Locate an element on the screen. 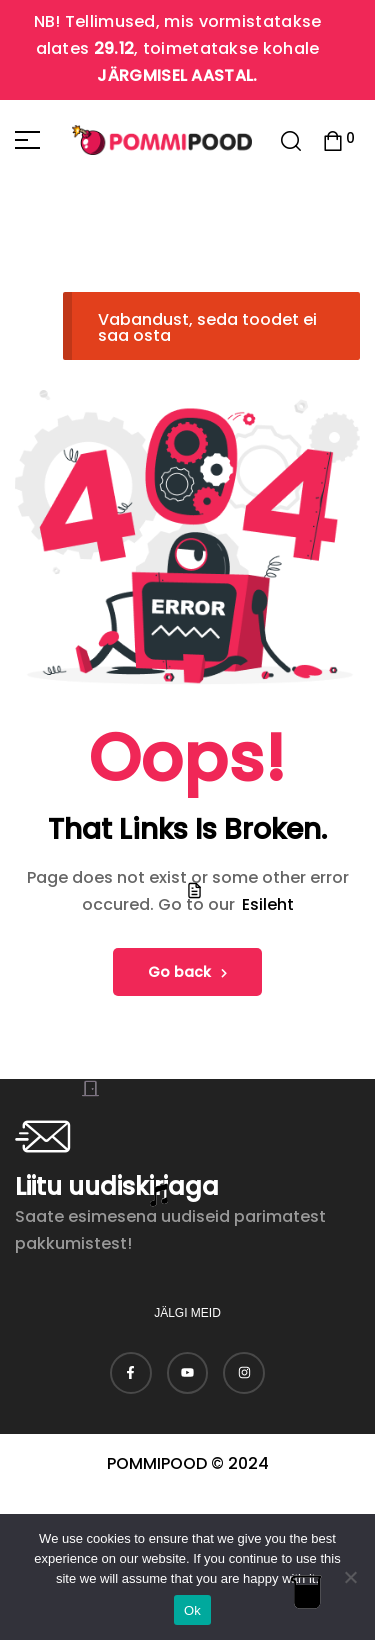  open music player or library is located at coordinates (159, 1195).